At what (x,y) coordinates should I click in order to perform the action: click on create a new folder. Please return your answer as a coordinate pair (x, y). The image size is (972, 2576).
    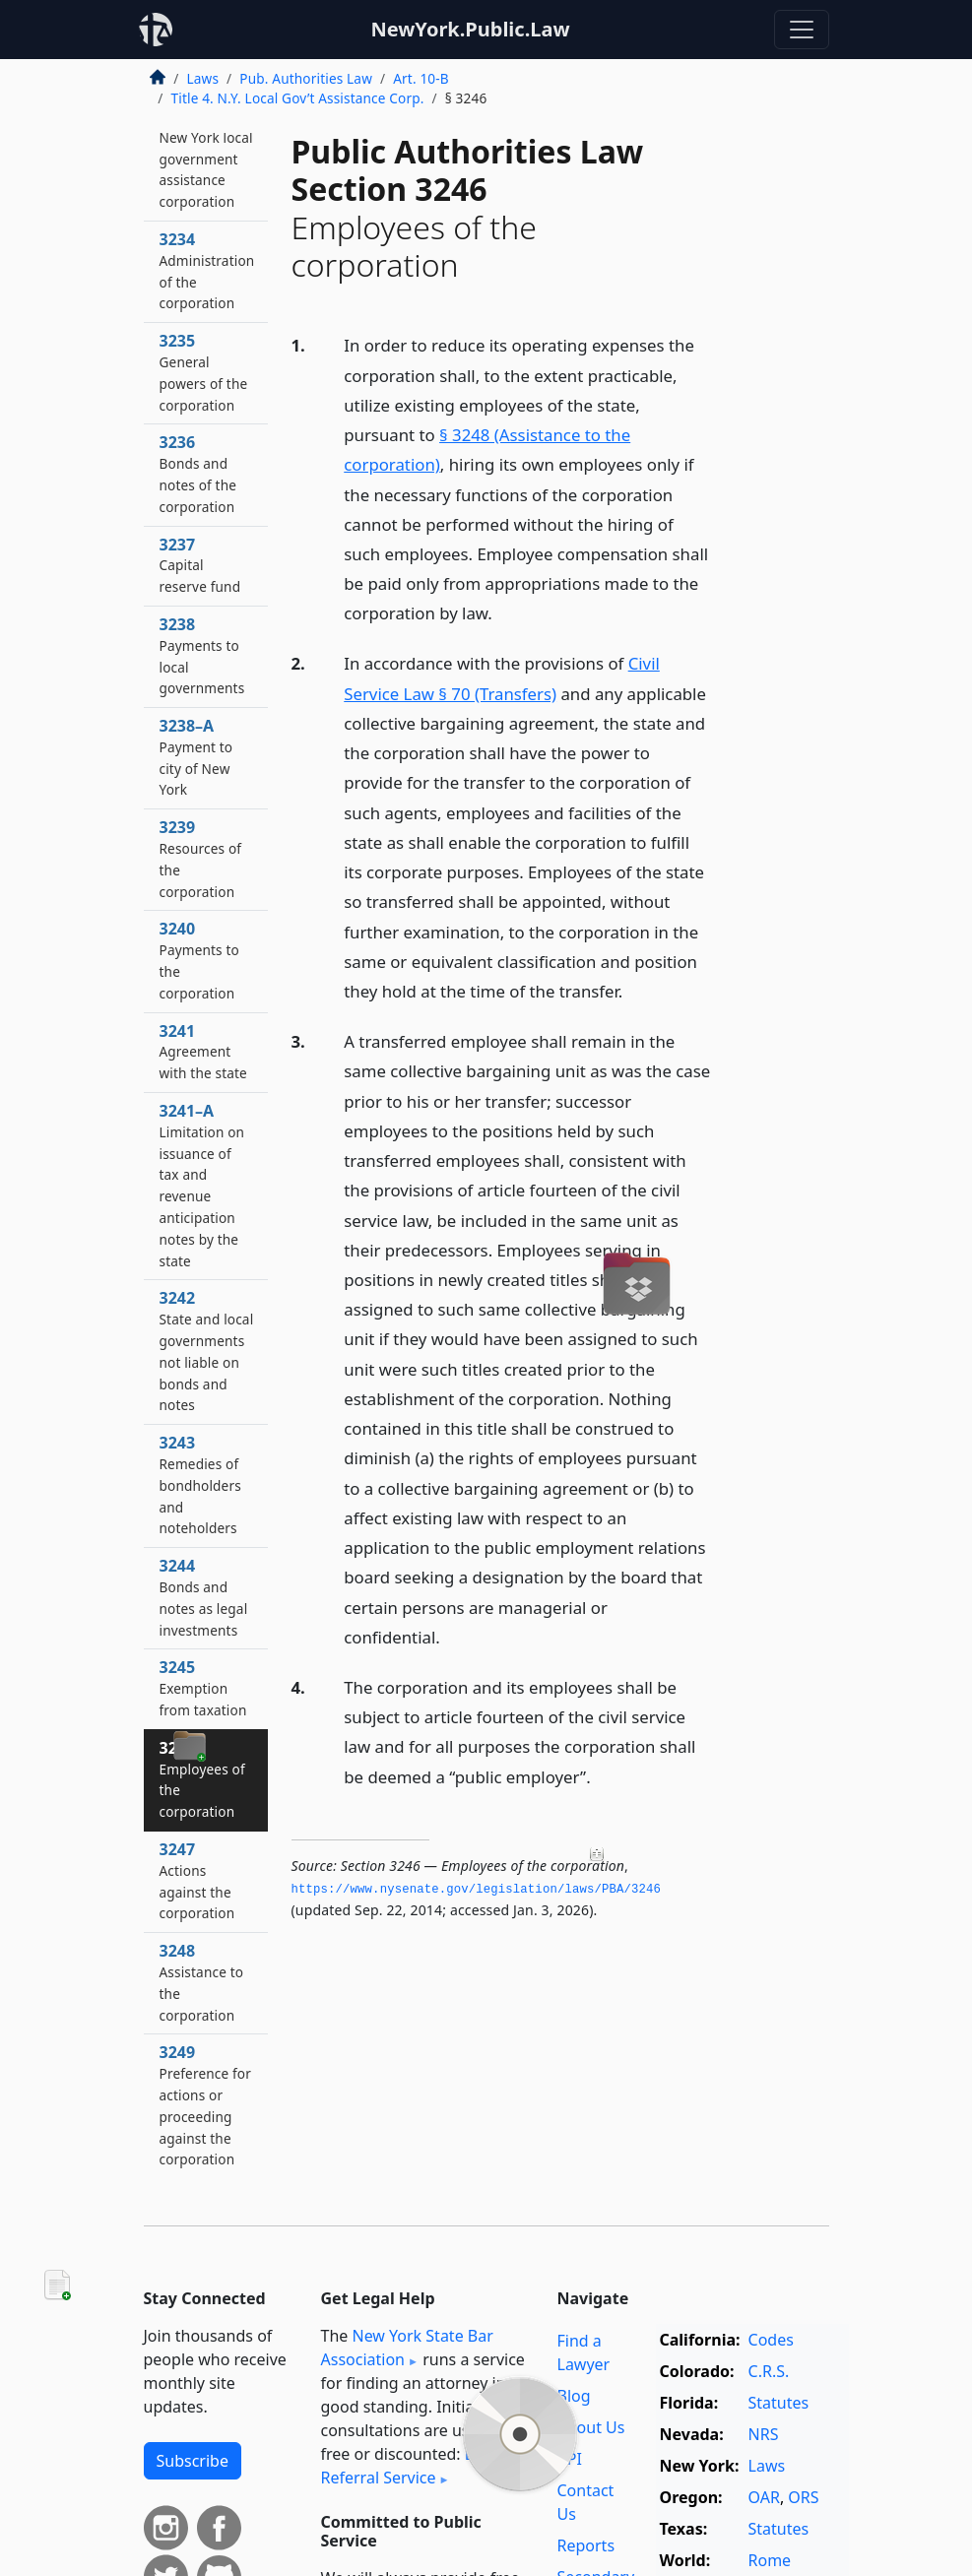
    Looking at the image, I should click on (189, 1745).